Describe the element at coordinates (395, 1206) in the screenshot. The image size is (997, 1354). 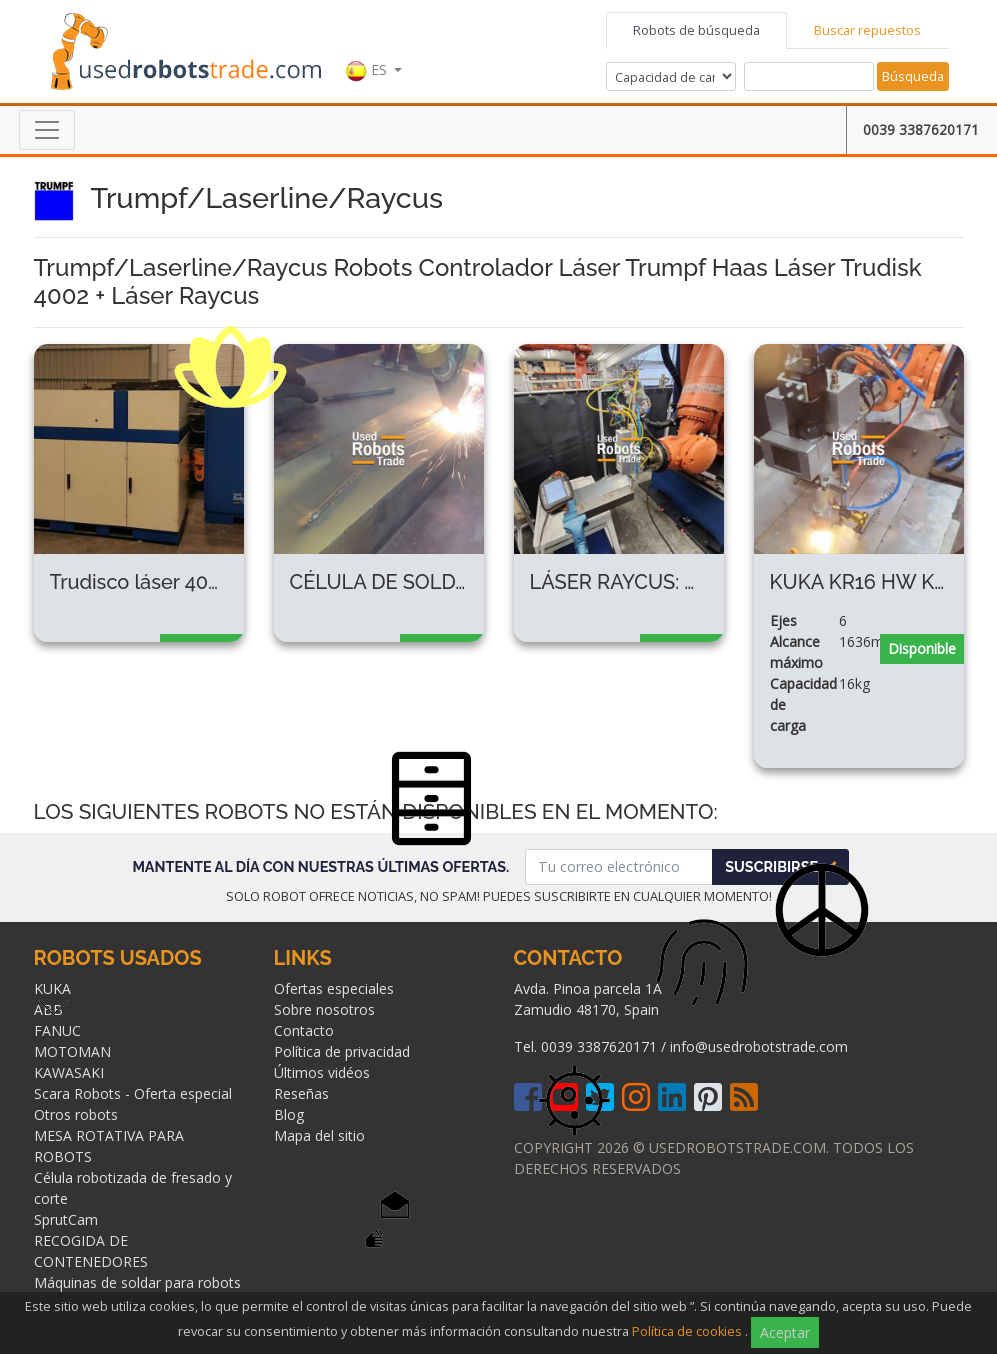
I see `view an opened or read email` at that location.